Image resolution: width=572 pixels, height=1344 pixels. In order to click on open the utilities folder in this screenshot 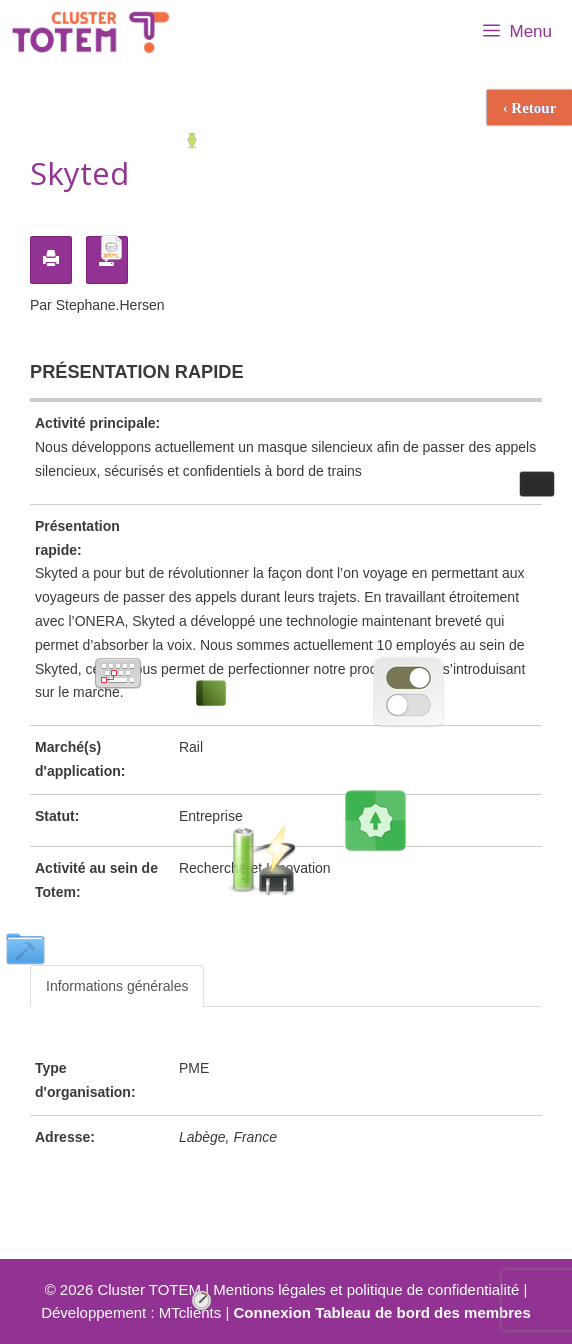, I will do `click(25, 948)`.